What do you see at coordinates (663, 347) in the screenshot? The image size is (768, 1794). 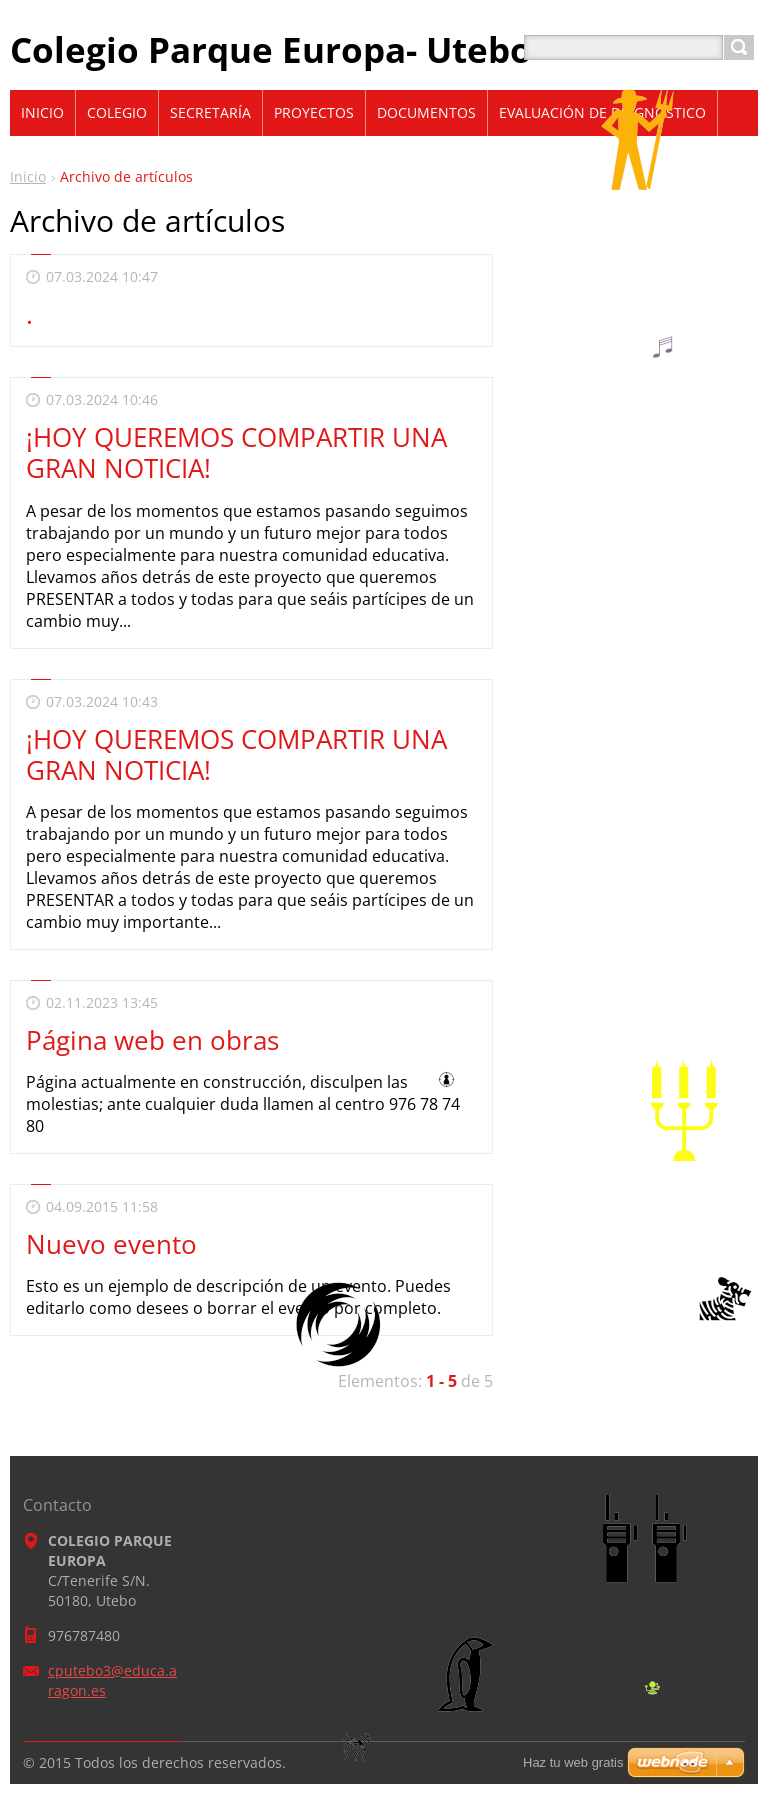 I see `play music or audio` at bounding box center [663, 347].